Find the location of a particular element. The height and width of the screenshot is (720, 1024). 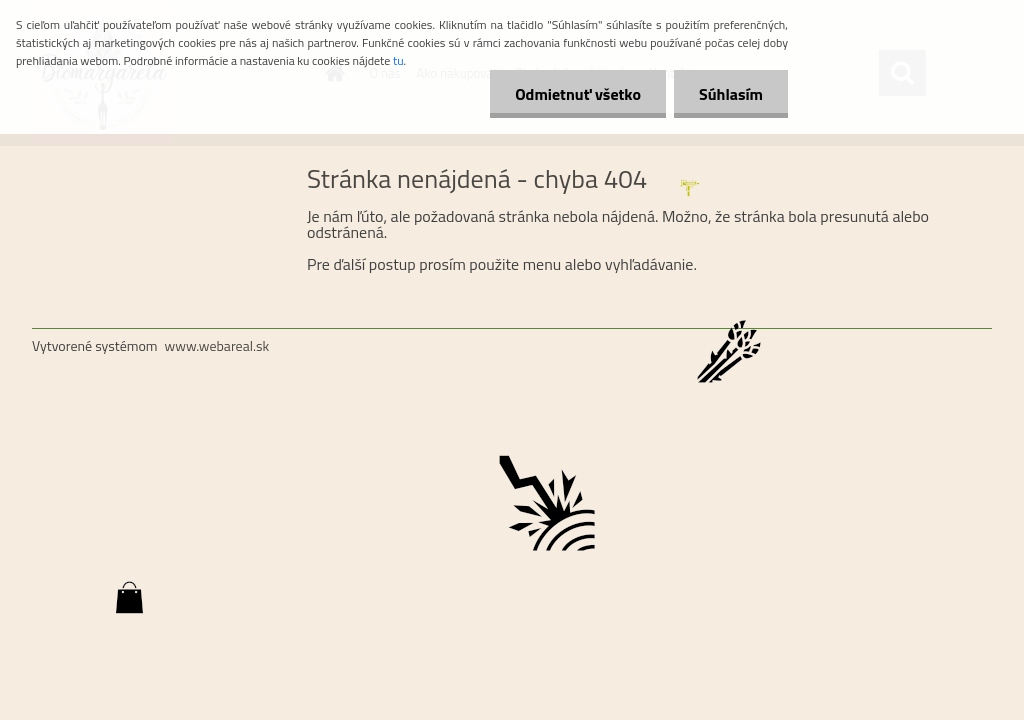

select submachine gun weapon in game is located at coordinates (690, 188).